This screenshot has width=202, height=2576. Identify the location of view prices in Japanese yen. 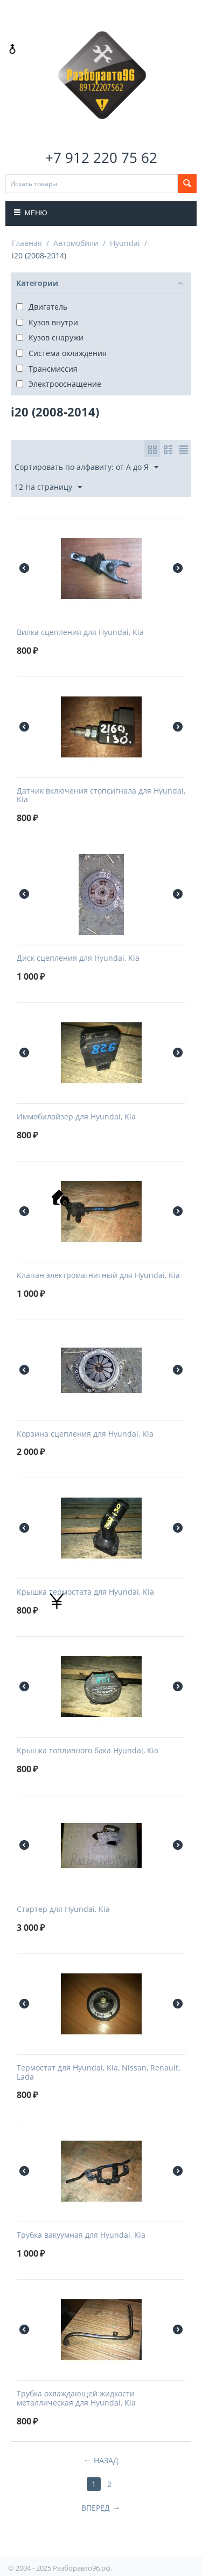
(57, 1601).